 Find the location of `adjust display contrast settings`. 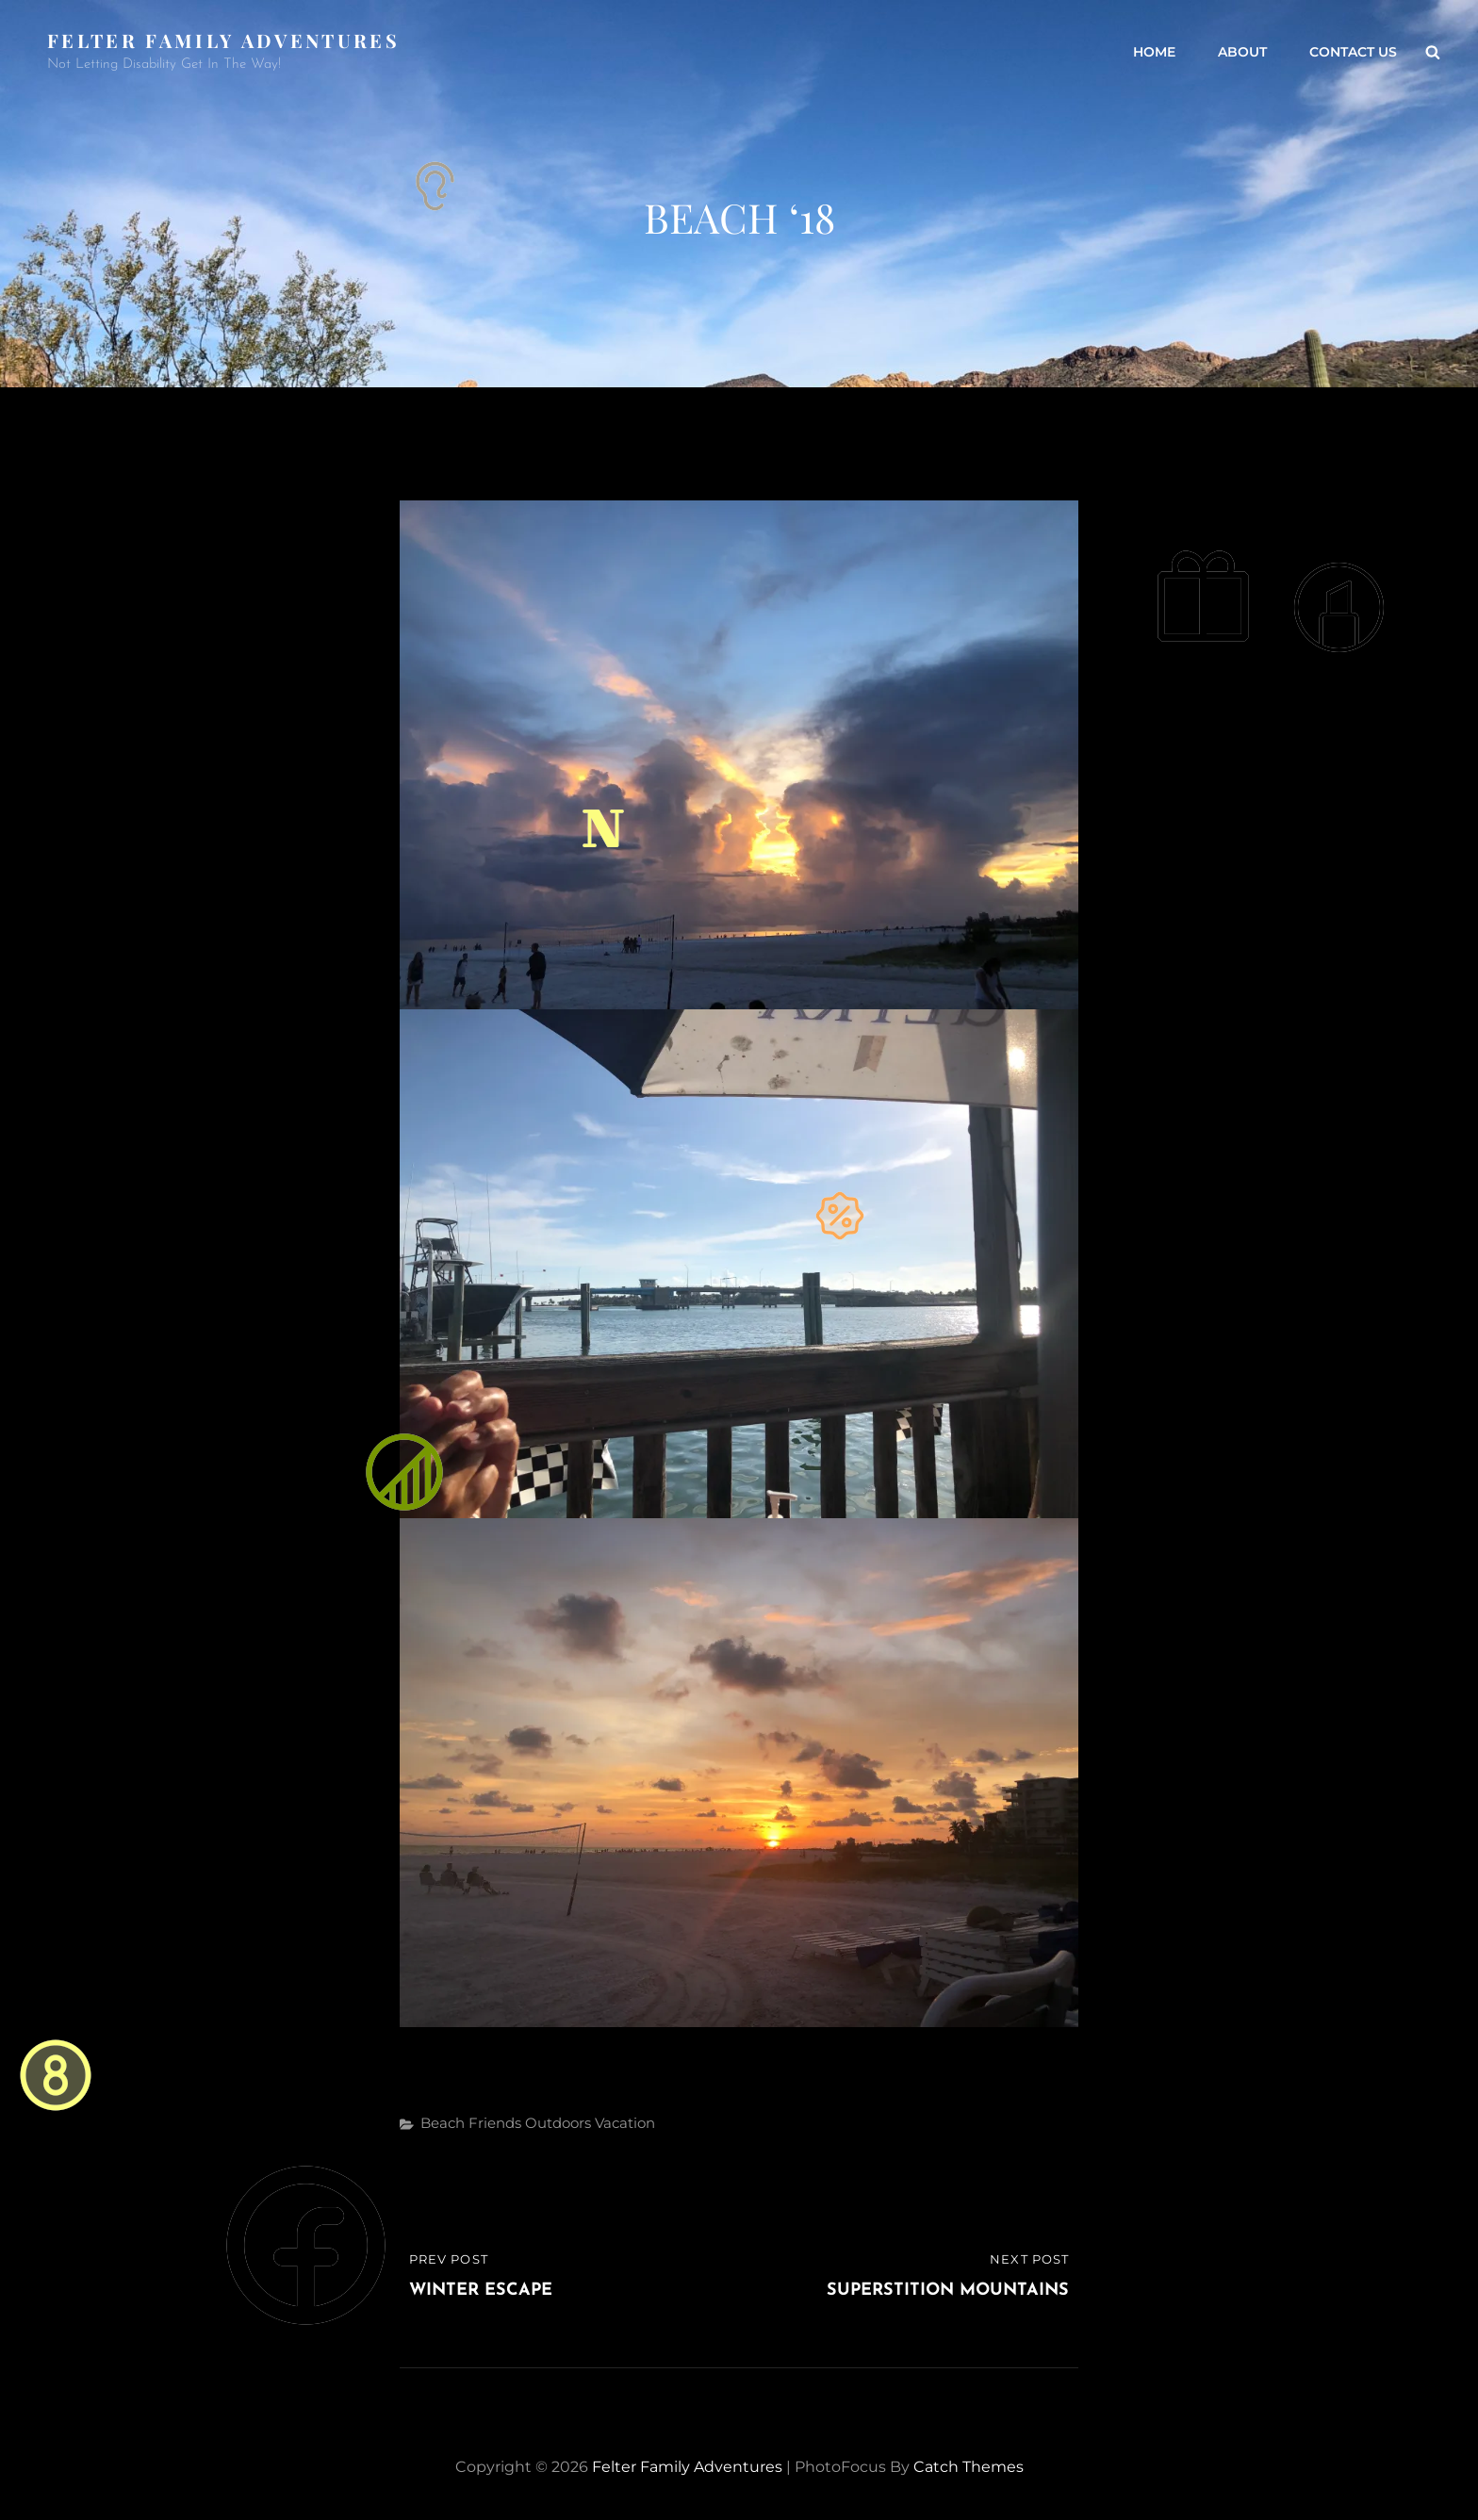

adjust display contrast settings is located at coordinates (404, 1472).